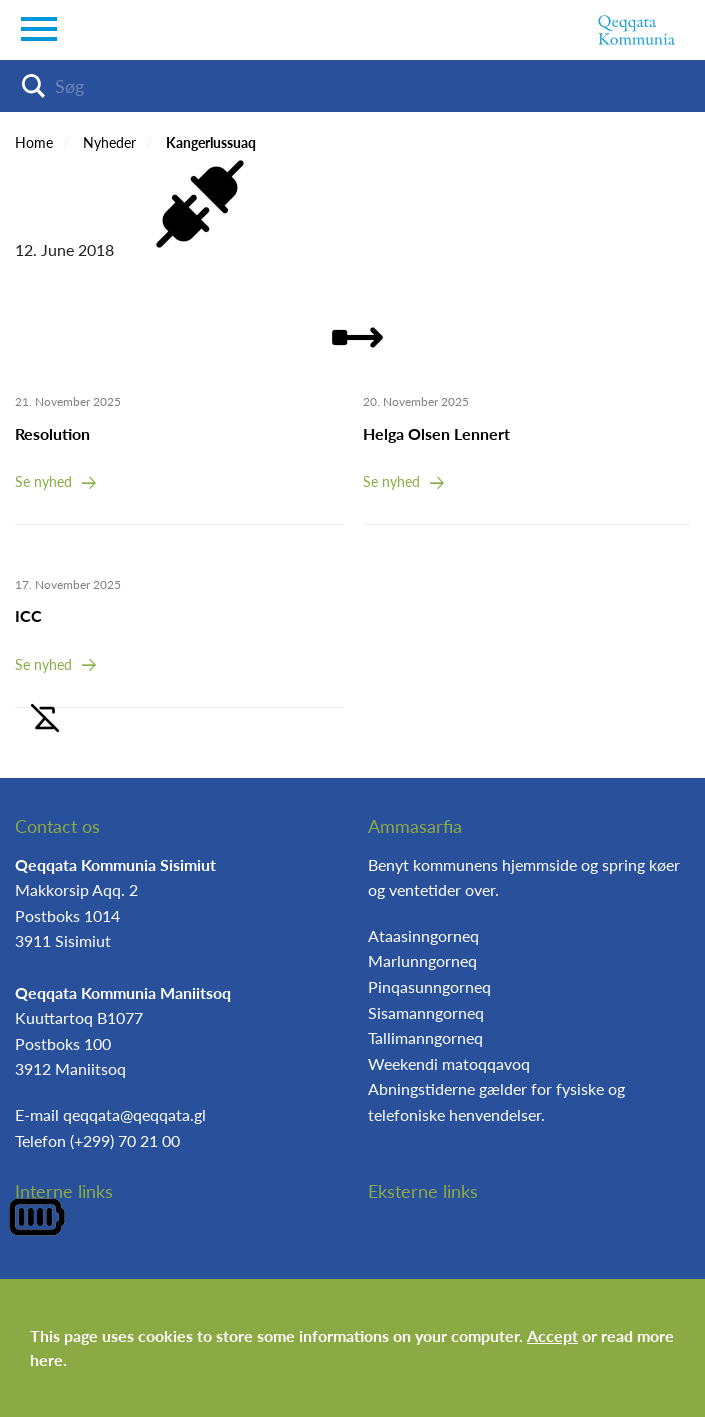  What do you see at coordinates (200, 204) in the screenshot?
I see `connect or establish a connection` at bounding box center [200, 204].